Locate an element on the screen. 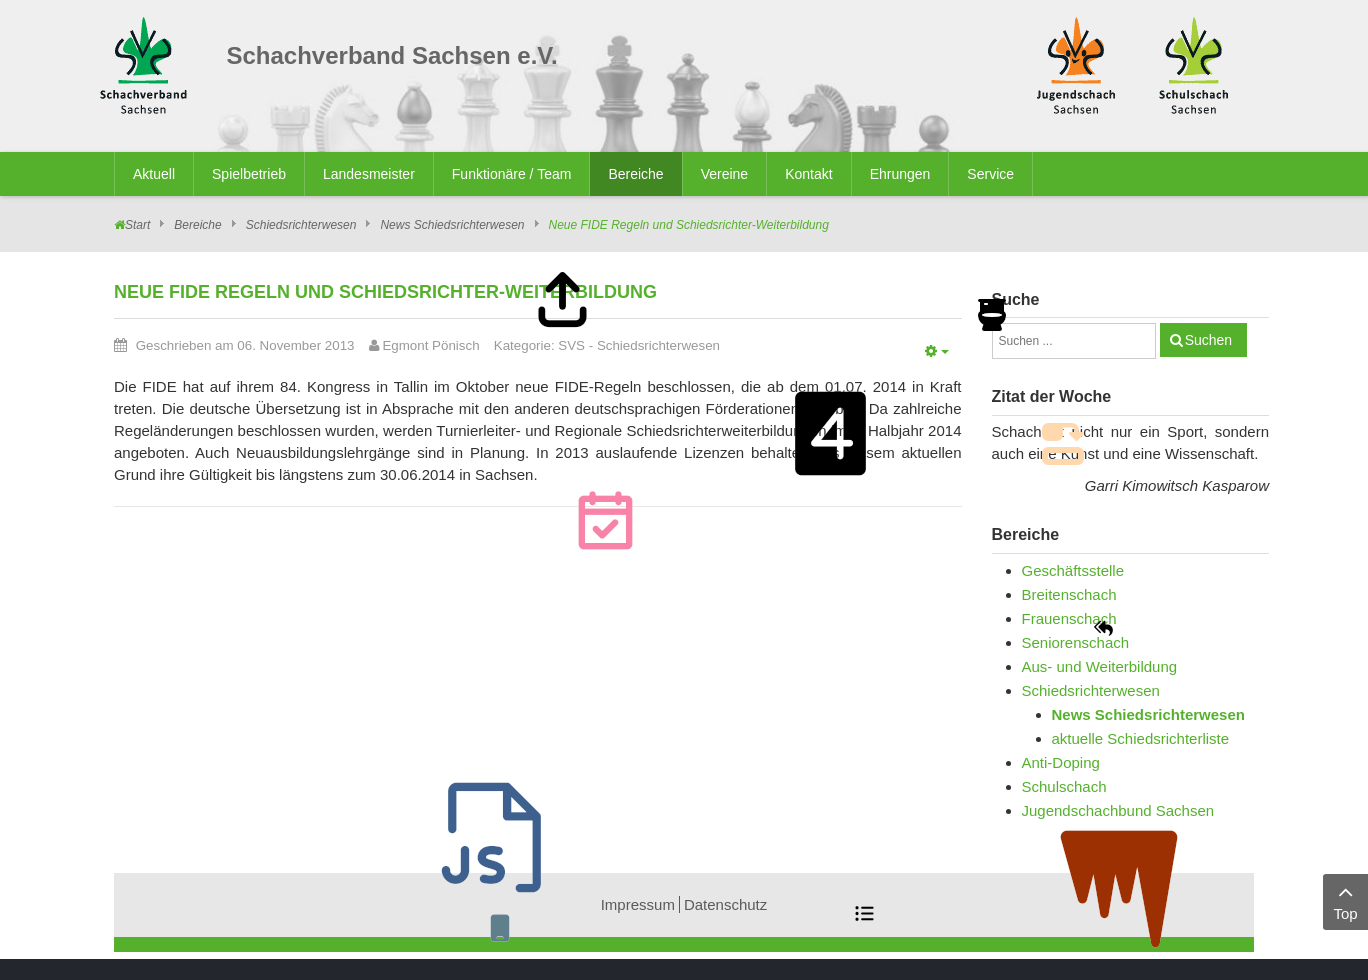 The width and height of the screenshot is (1368, 980). upload a file or document is located at coordinates (562, 299).